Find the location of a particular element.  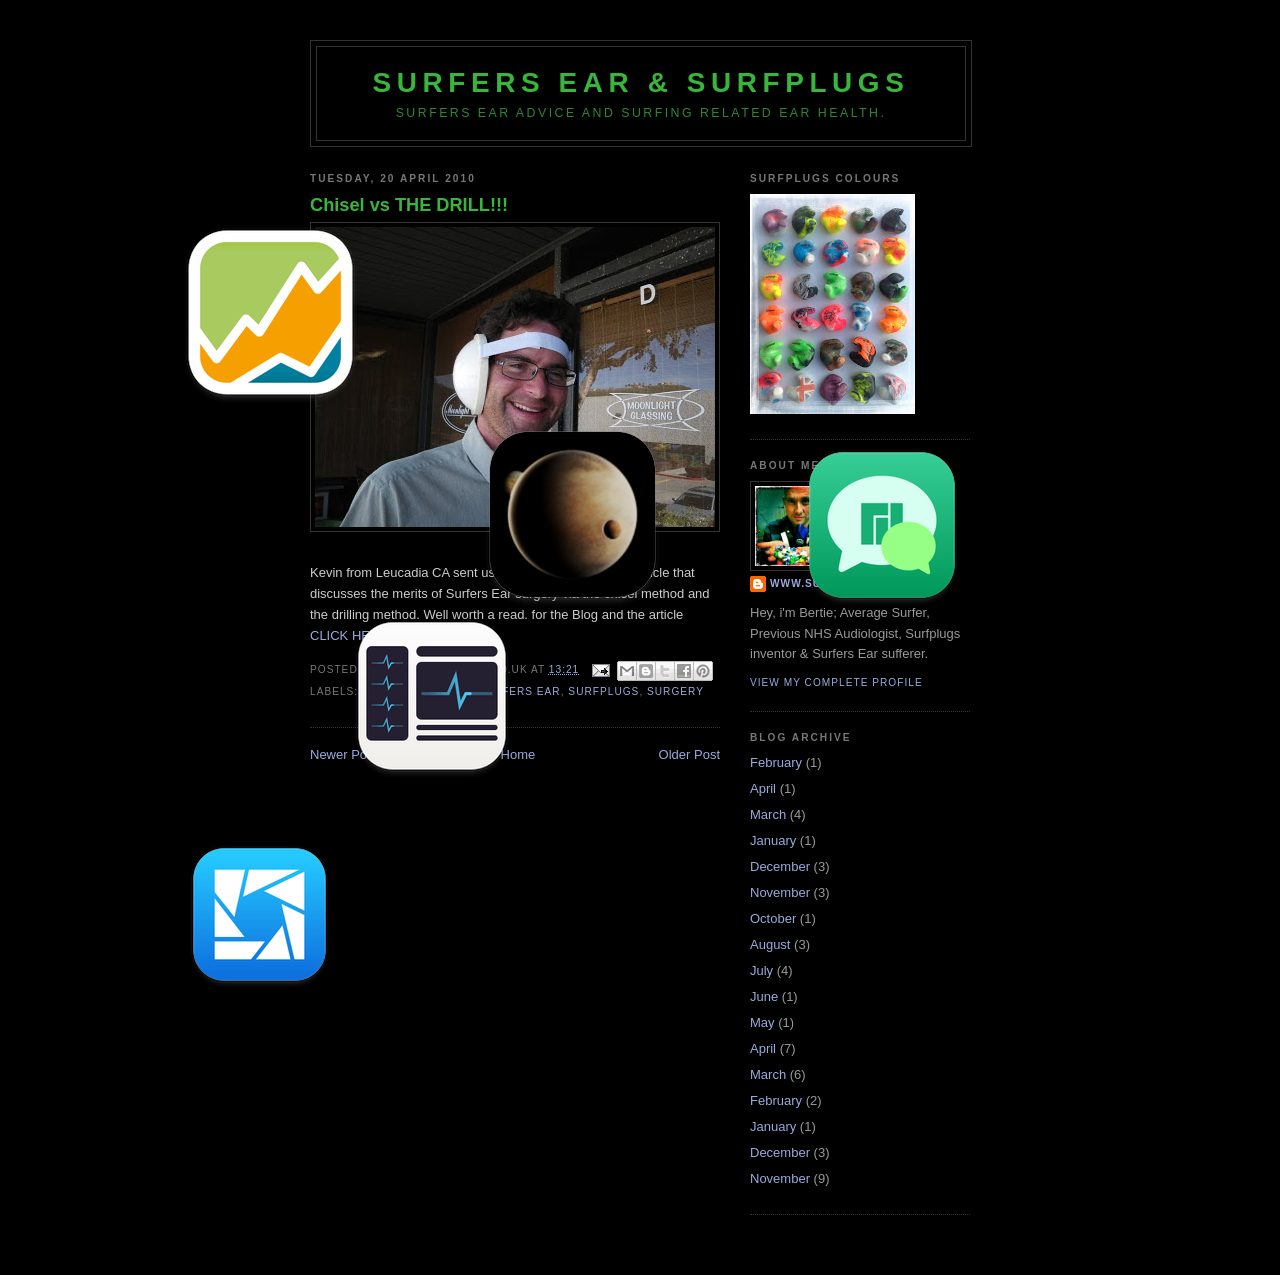

open matray messaging app is located at coordinates (882, 525).